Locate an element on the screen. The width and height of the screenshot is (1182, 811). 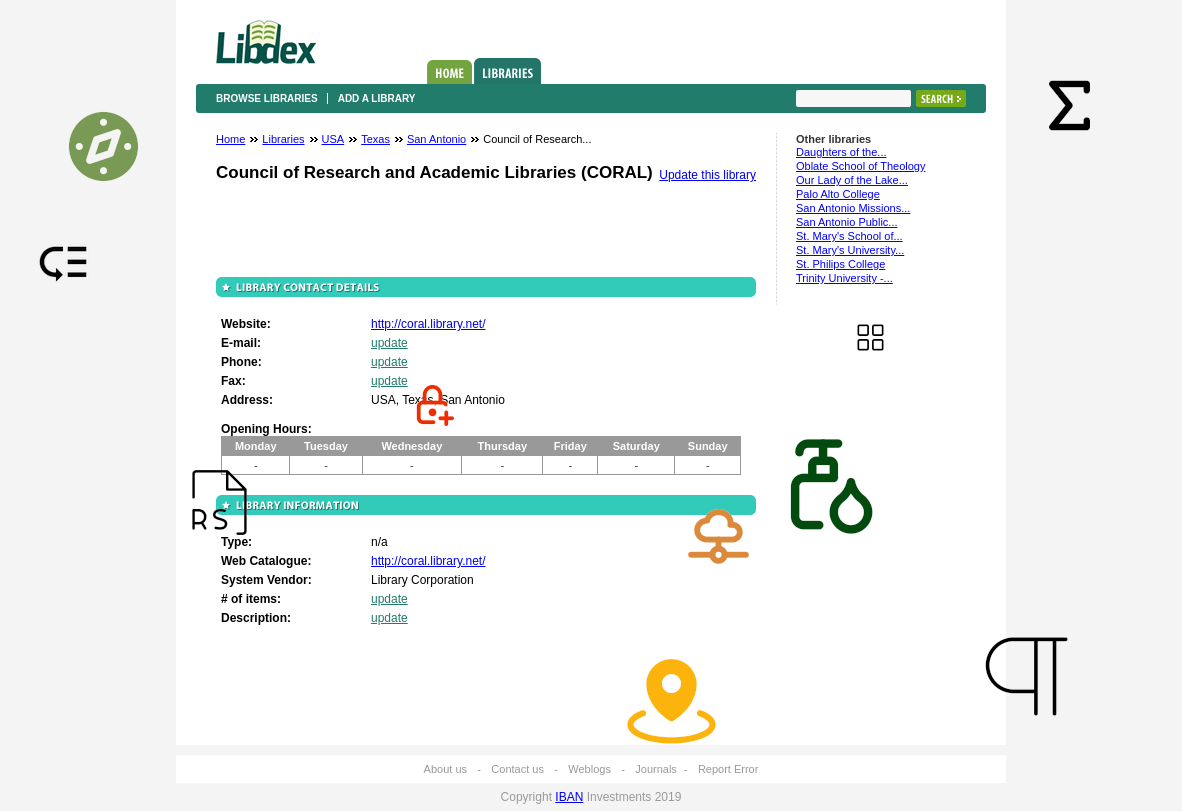
add a new password or security credential is located at coordinates (432, 404).